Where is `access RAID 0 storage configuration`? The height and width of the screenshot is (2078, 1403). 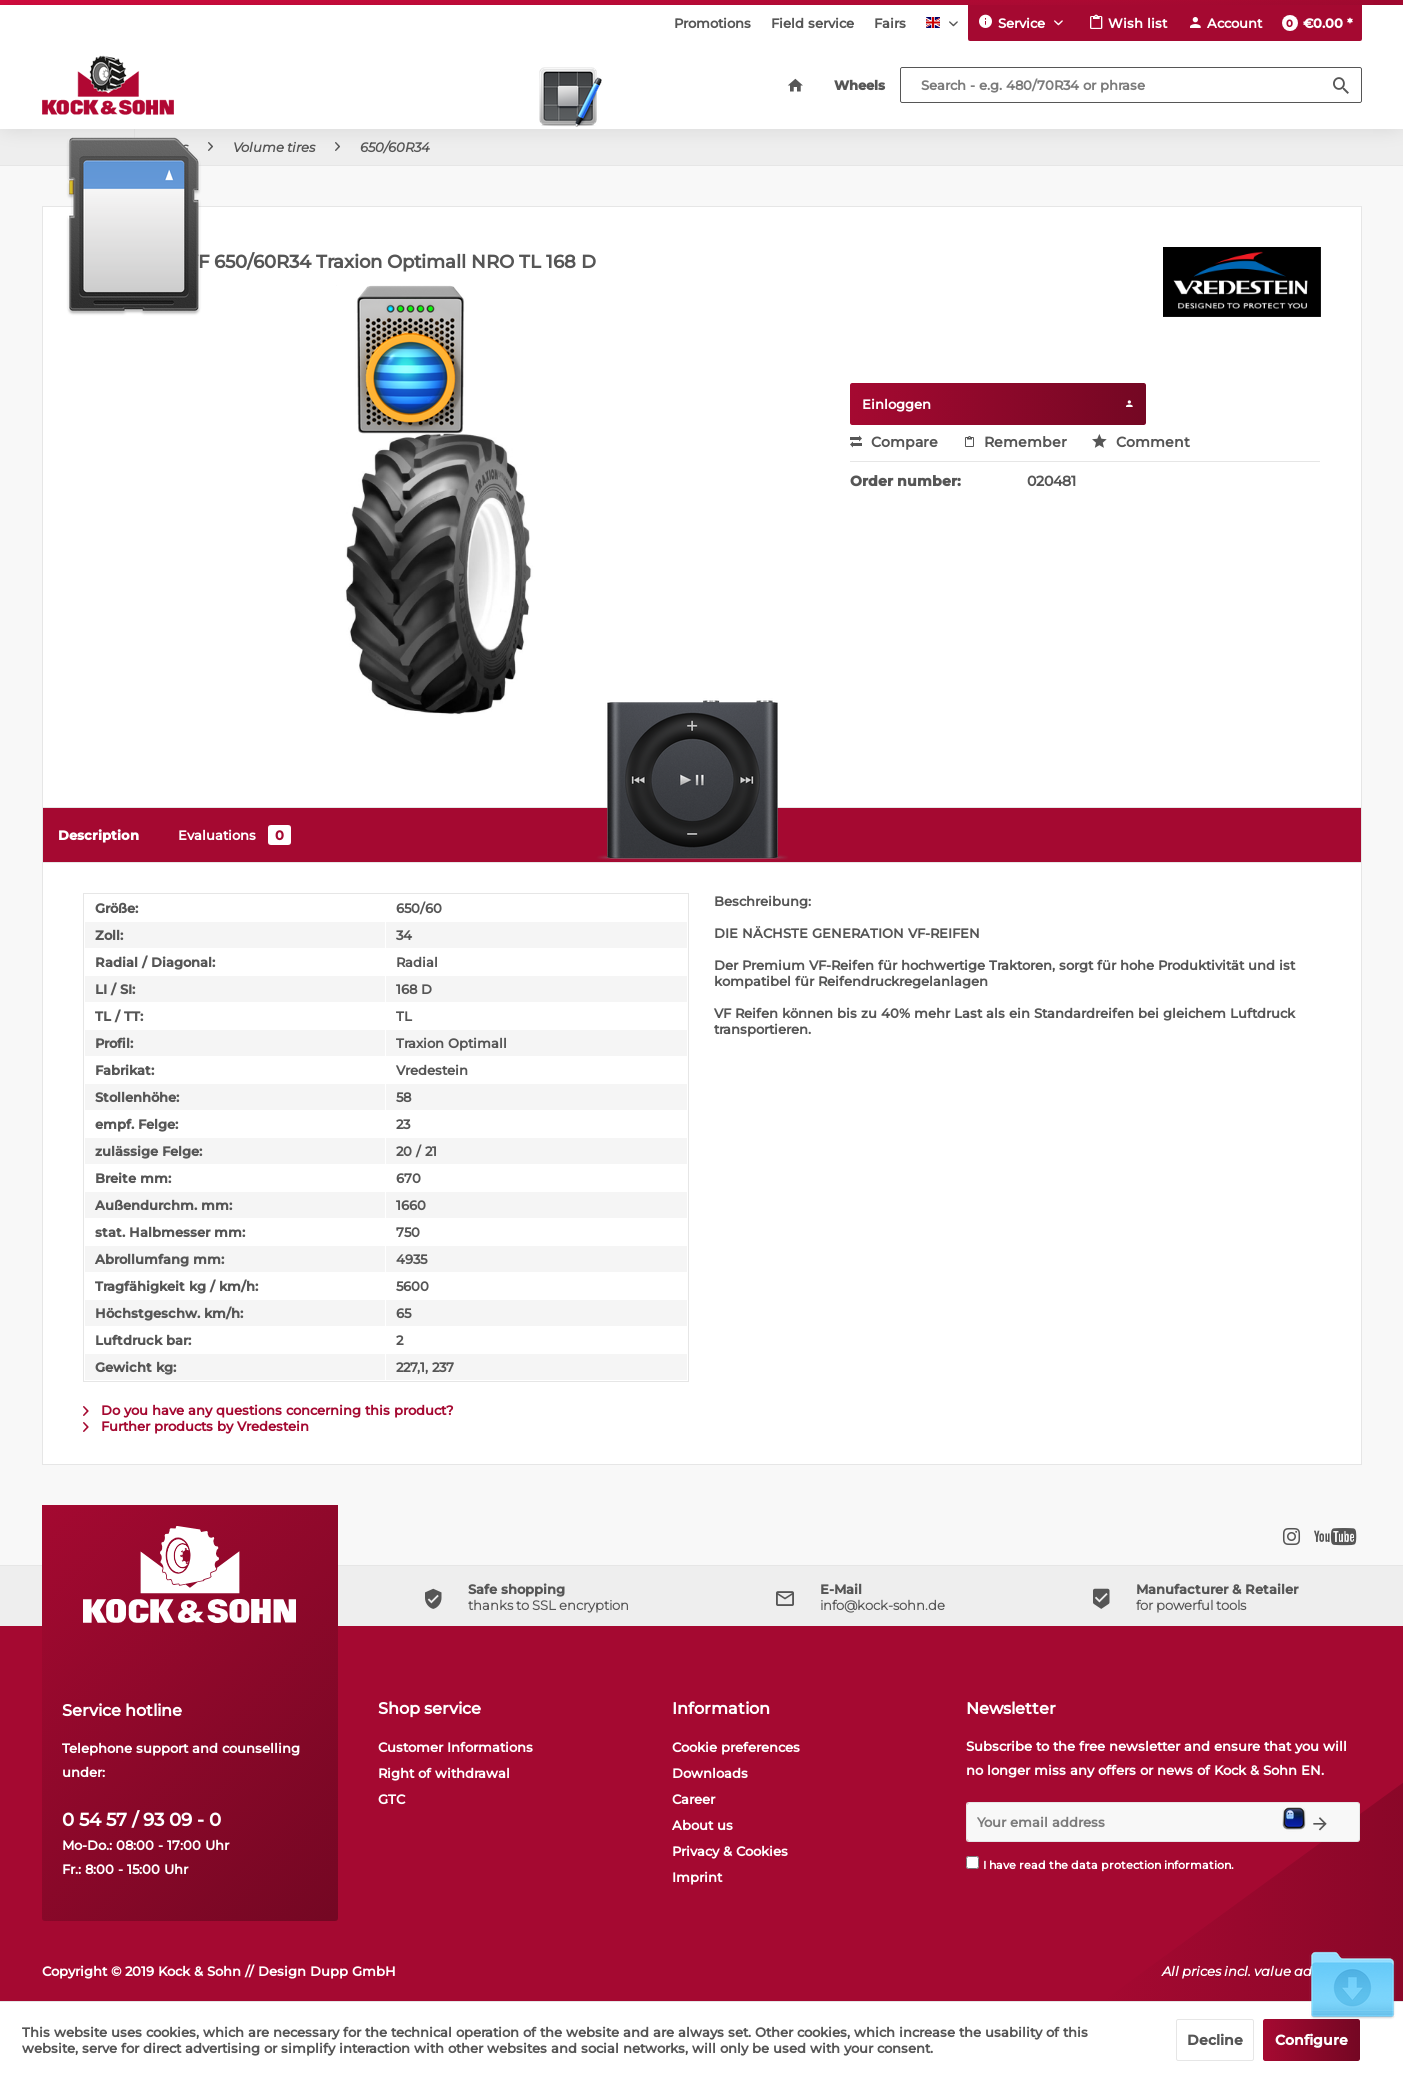 access RAID 0 storage configuration is located at coordinates (410, 359).